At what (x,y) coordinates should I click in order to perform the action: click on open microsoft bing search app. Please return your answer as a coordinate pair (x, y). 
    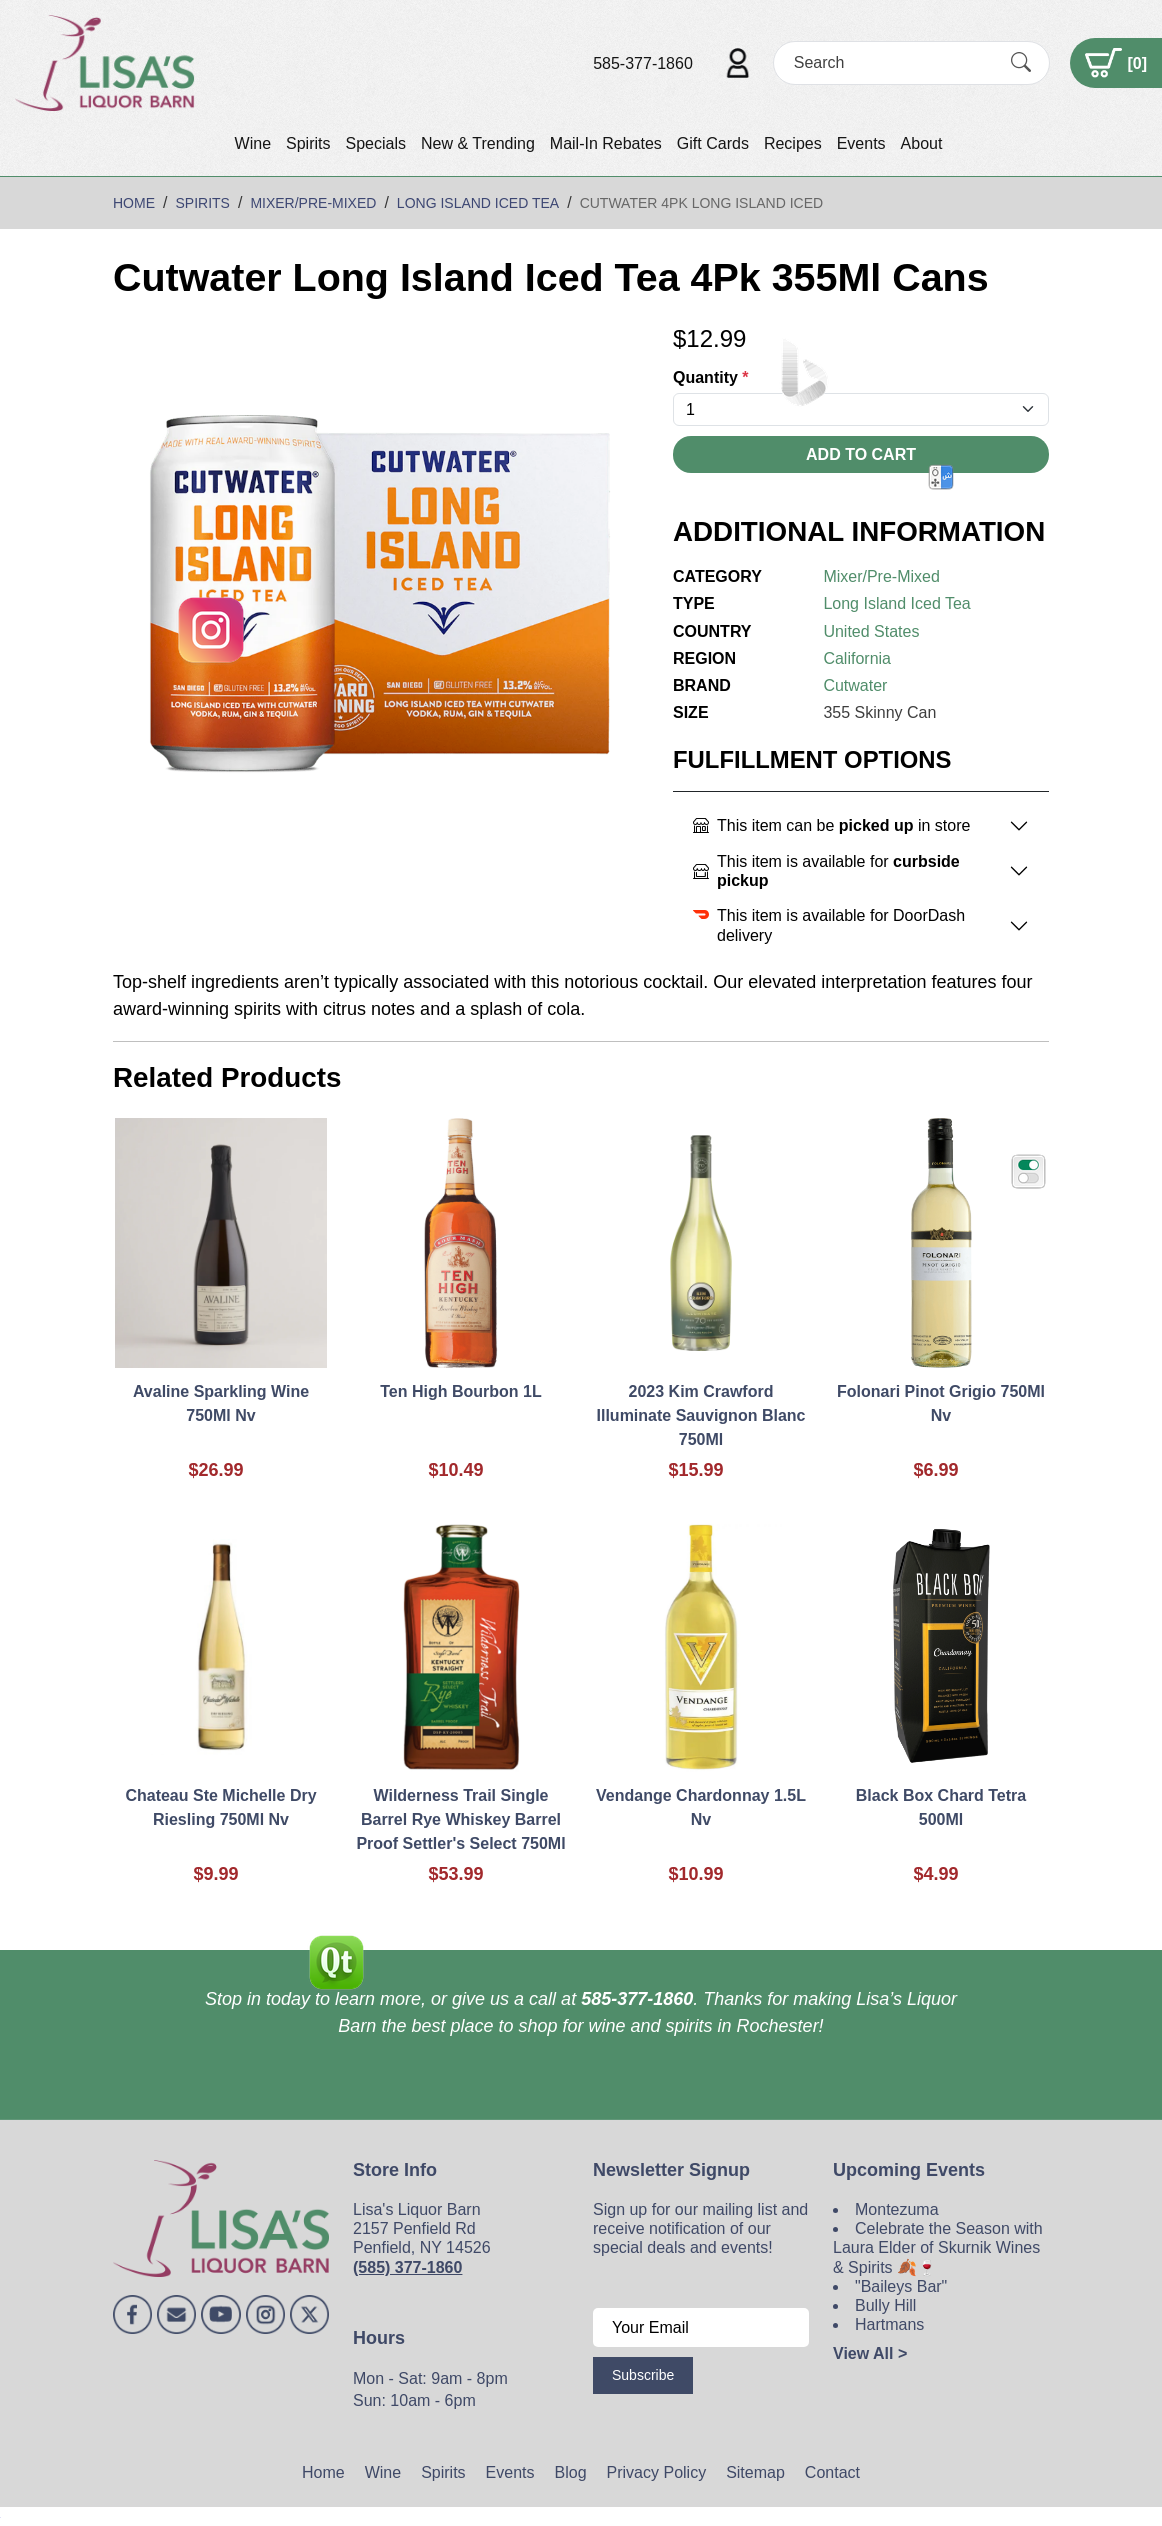
    Looking at the image, I should click on (805, 372).